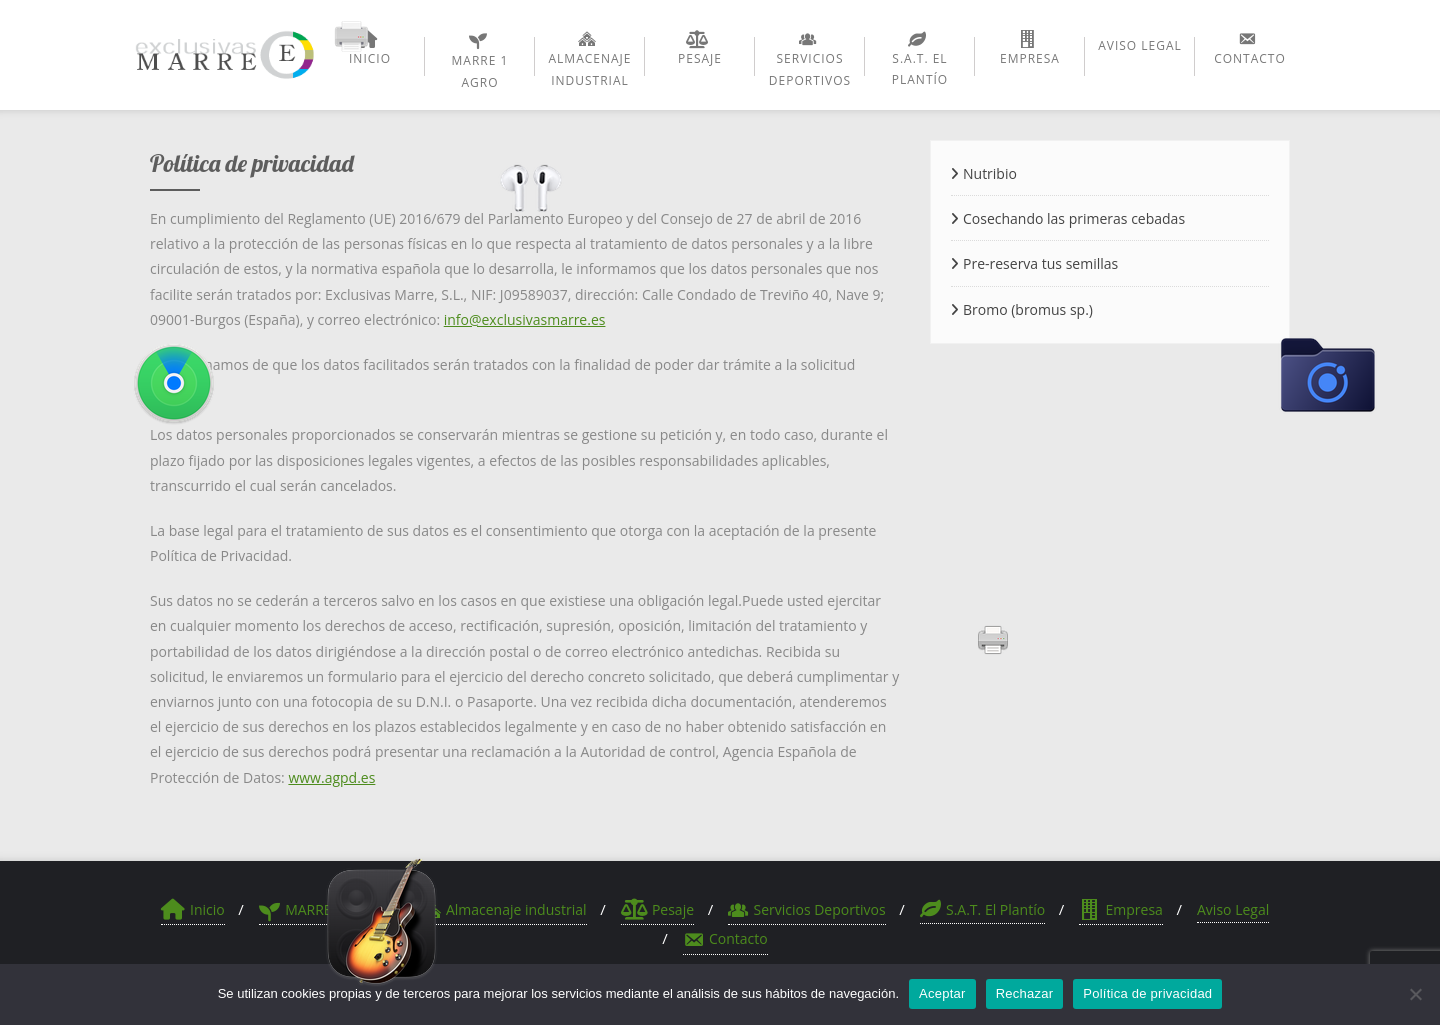 The width and height of the screenshot is (1440, 1025). Describe the element at coordinates (174, 383) in the screenshot. I see `open find my app to locate devices` at that location.